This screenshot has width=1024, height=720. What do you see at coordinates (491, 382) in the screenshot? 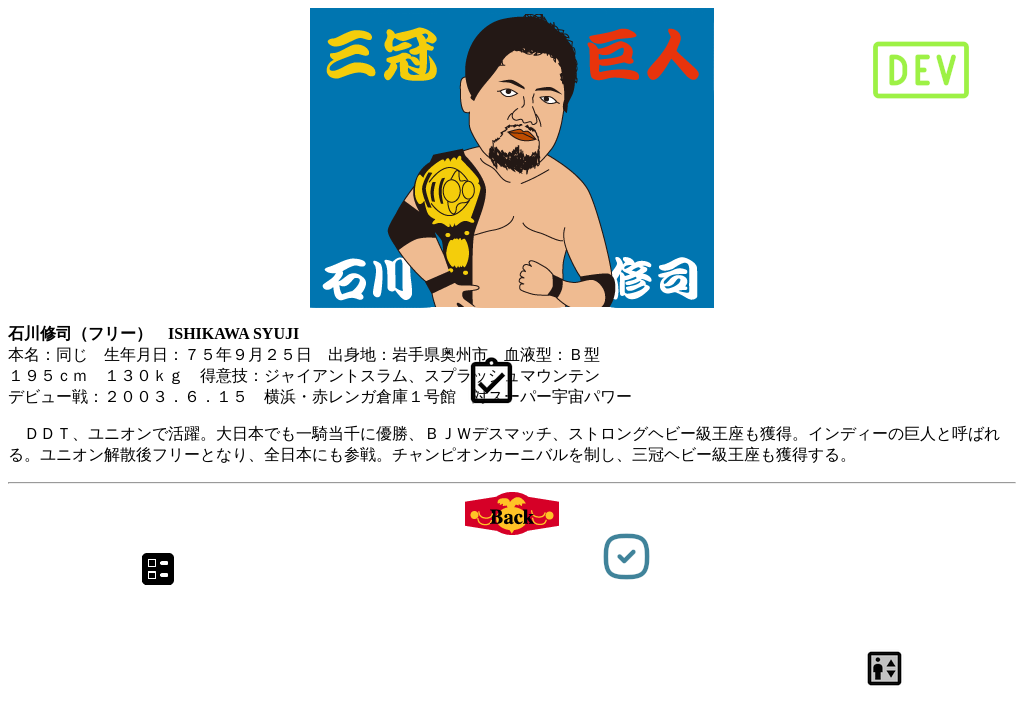
I see `task completed successfully` at bounding box center [491, 382].